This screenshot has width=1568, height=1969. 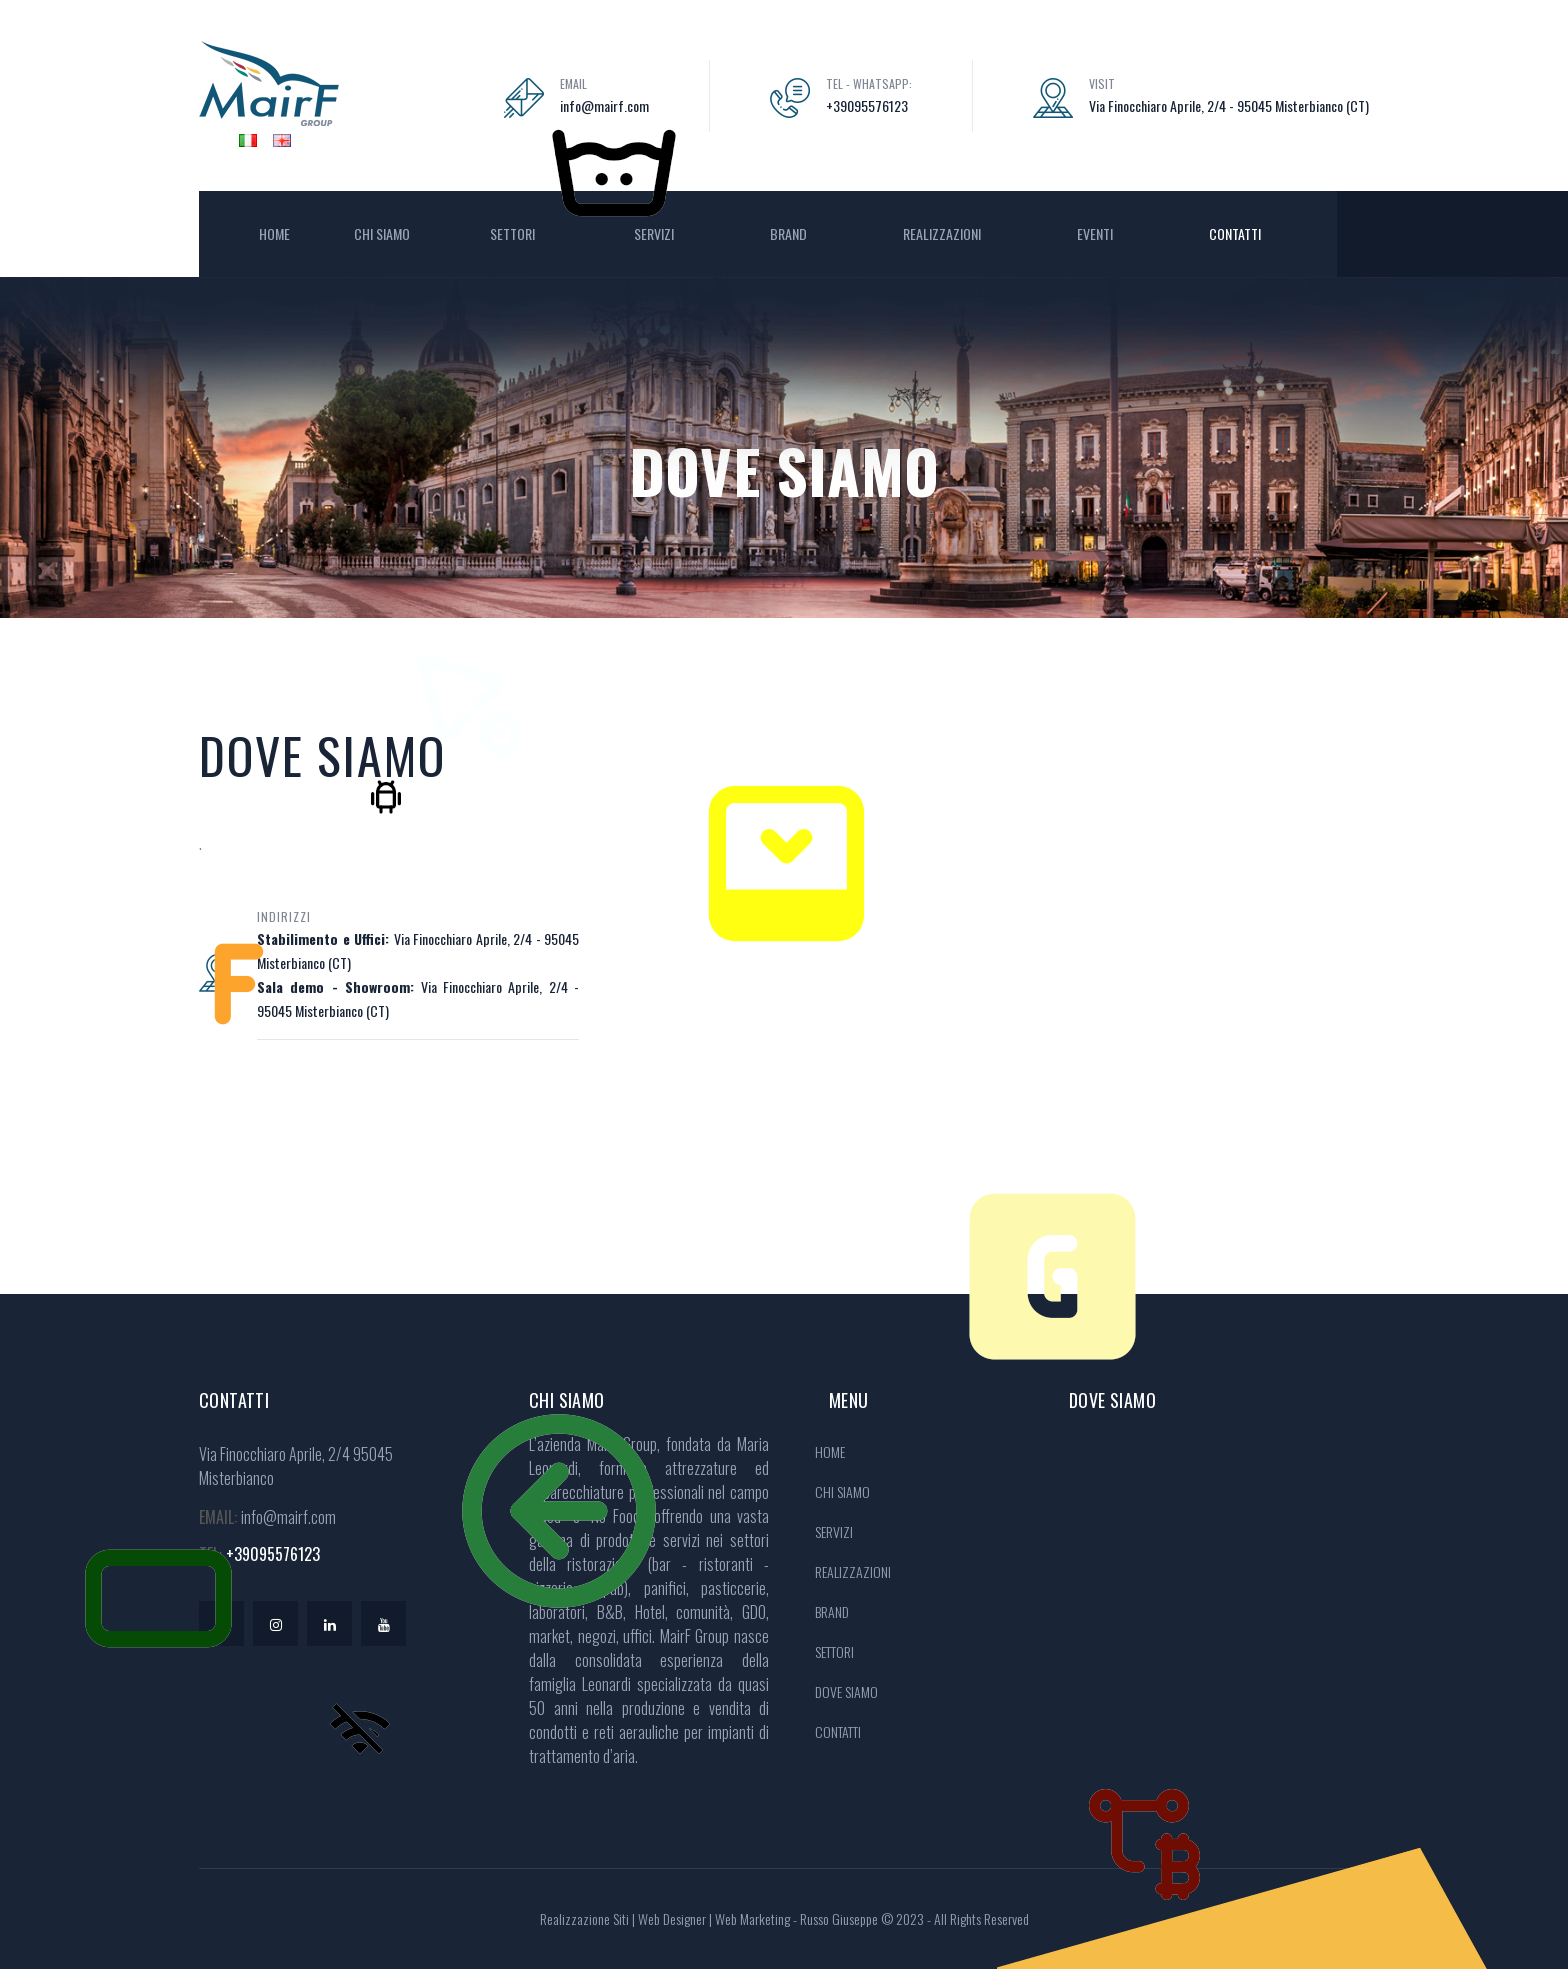 What do you see at coordinates (786, 863) in the screenshot?
I see `collapse the bottom navigation bar` at bounding box center [786, 863].